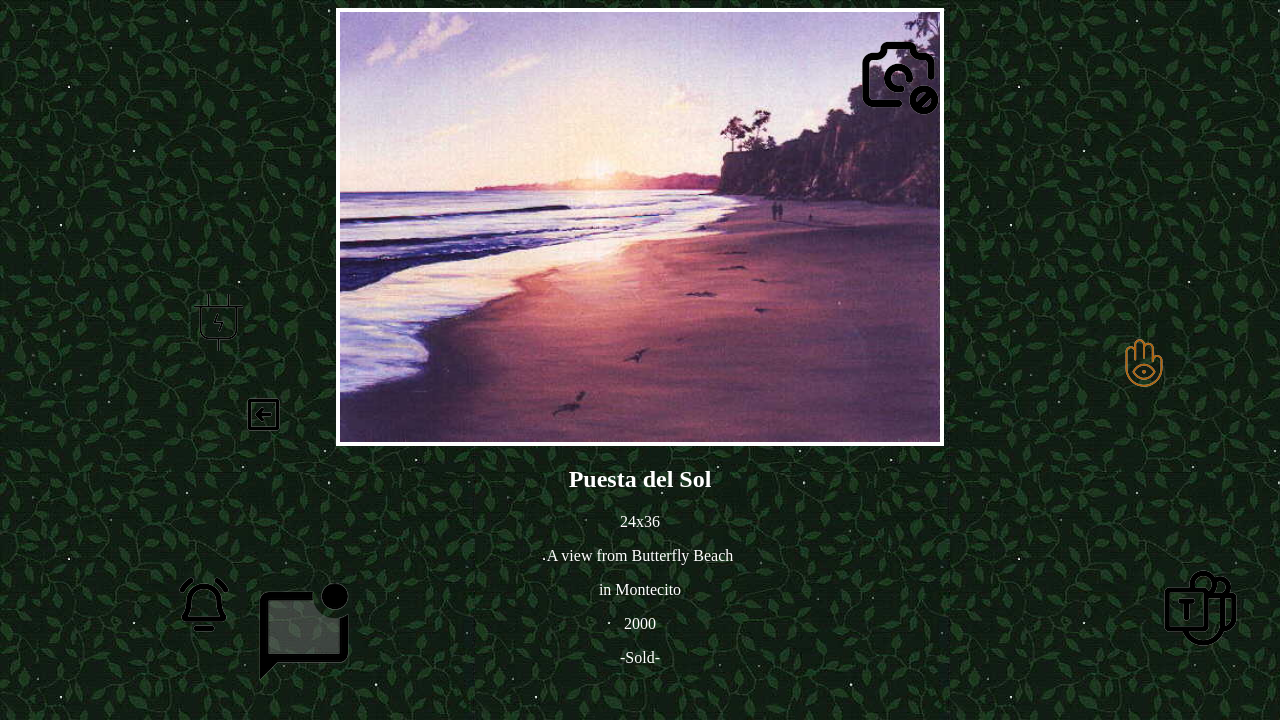 This screenshot has width=1280, height=720. I want to click on go back to the previous screen, so click(263, 414).